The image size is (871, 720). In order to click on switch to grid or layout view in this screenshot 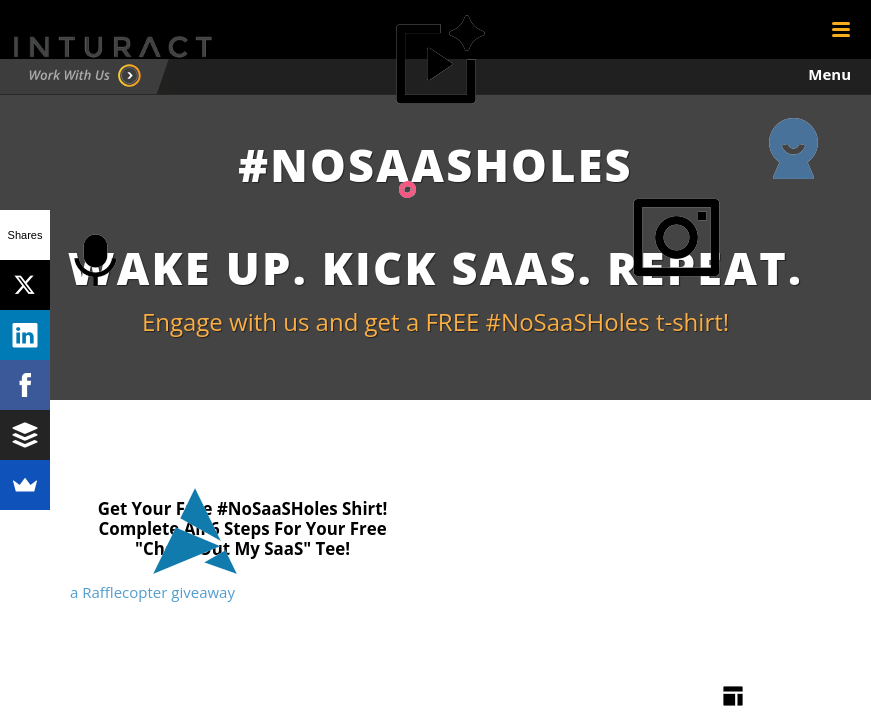, I will do `click(733, 696)`.